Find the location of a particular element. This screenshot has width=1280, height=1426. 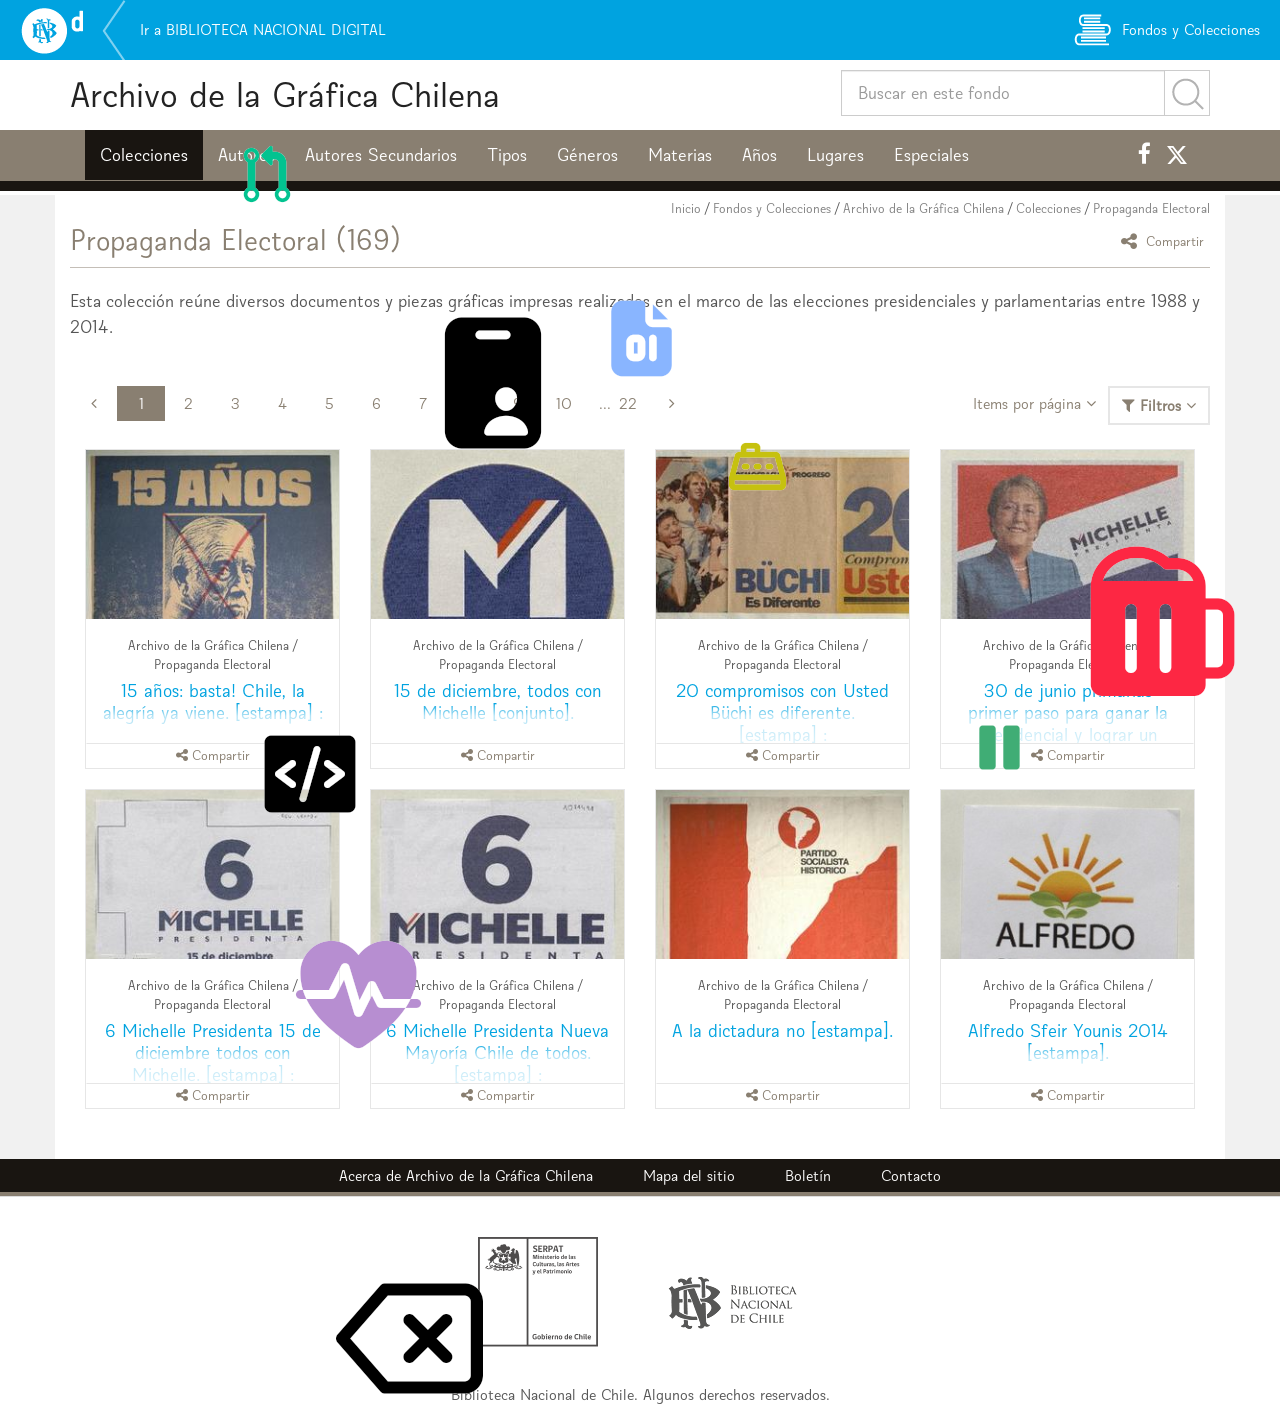

pause media playback is located at coordinates (999, 747).